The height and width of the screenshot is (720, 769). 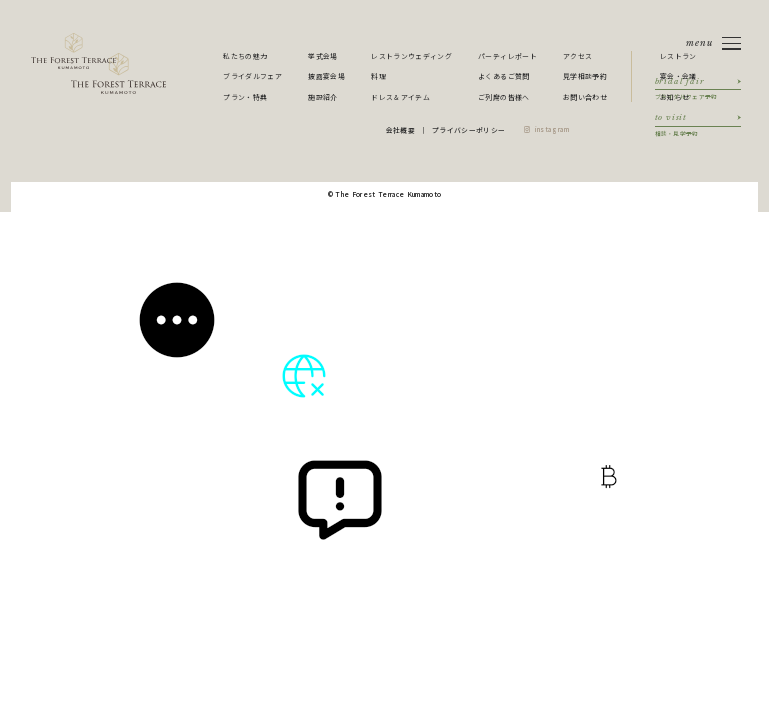 I want to click on report a message or conversation, so click(x=340, y=498).